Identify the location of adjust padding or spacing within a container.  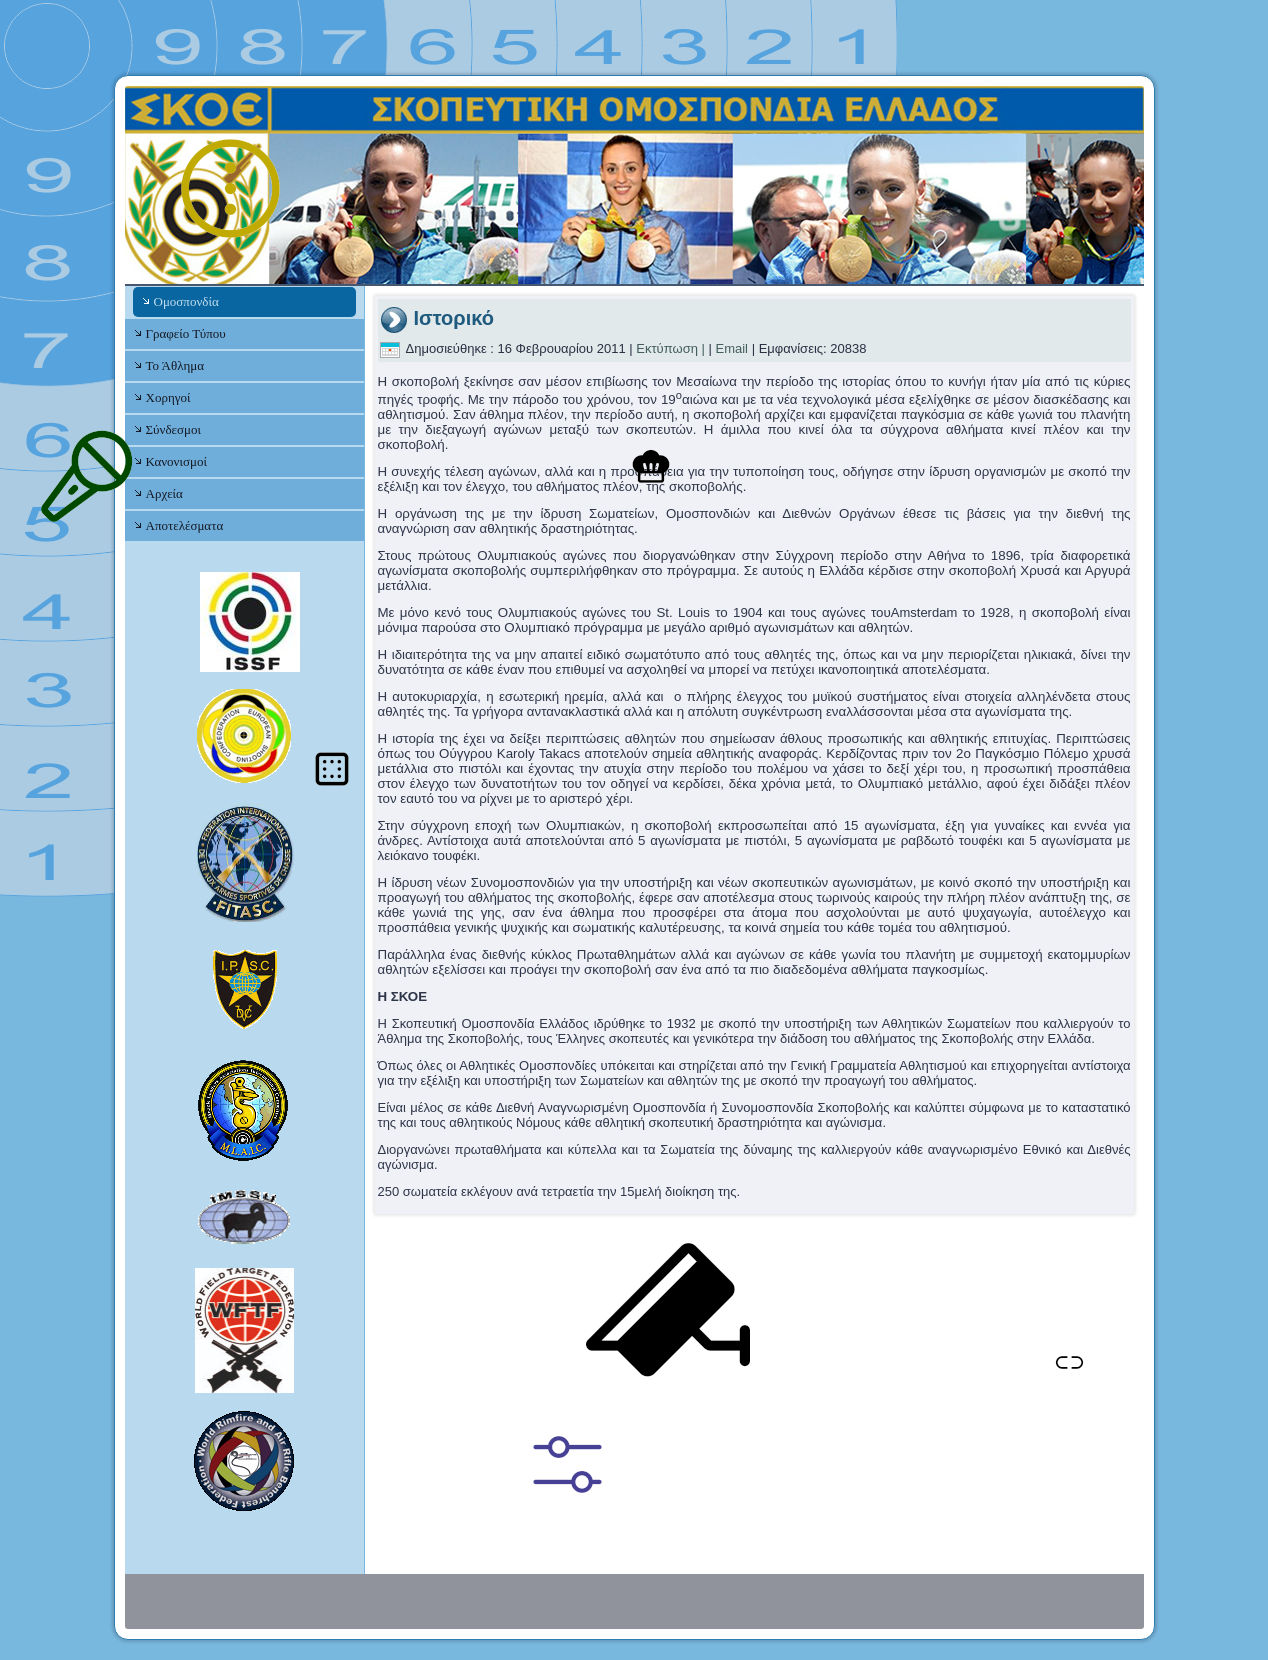
(332, 769).